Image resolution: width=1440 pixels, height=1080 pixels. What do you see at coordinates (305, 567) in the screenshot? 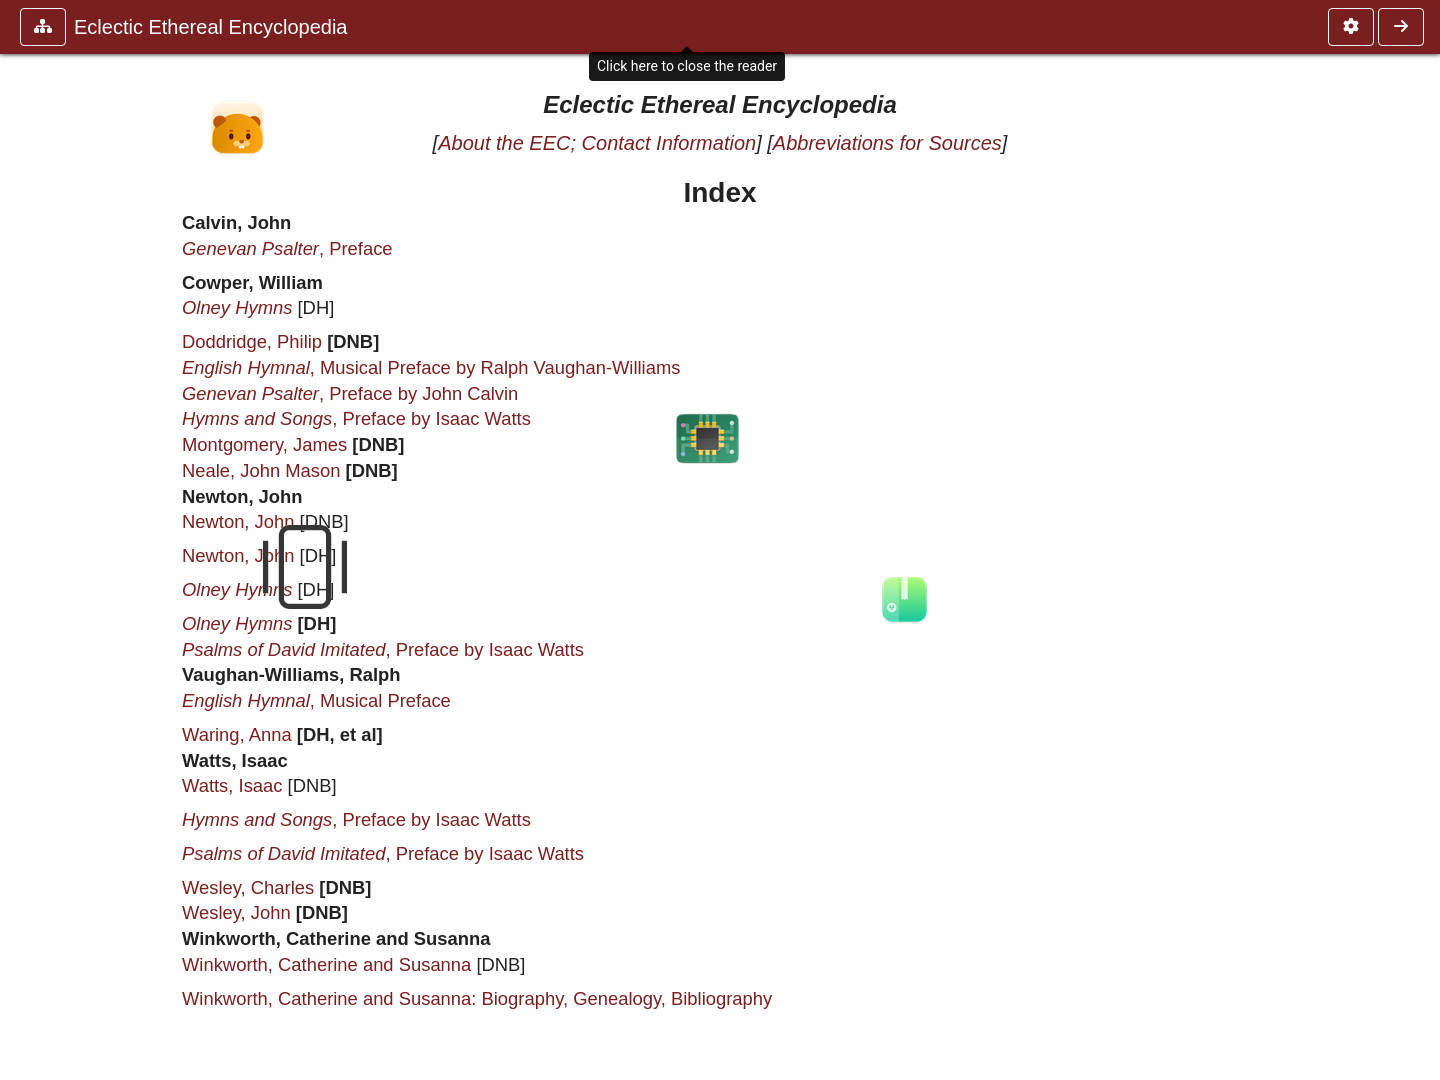
I see `access multitasking or window management settings` at bounding box center [305, 567].